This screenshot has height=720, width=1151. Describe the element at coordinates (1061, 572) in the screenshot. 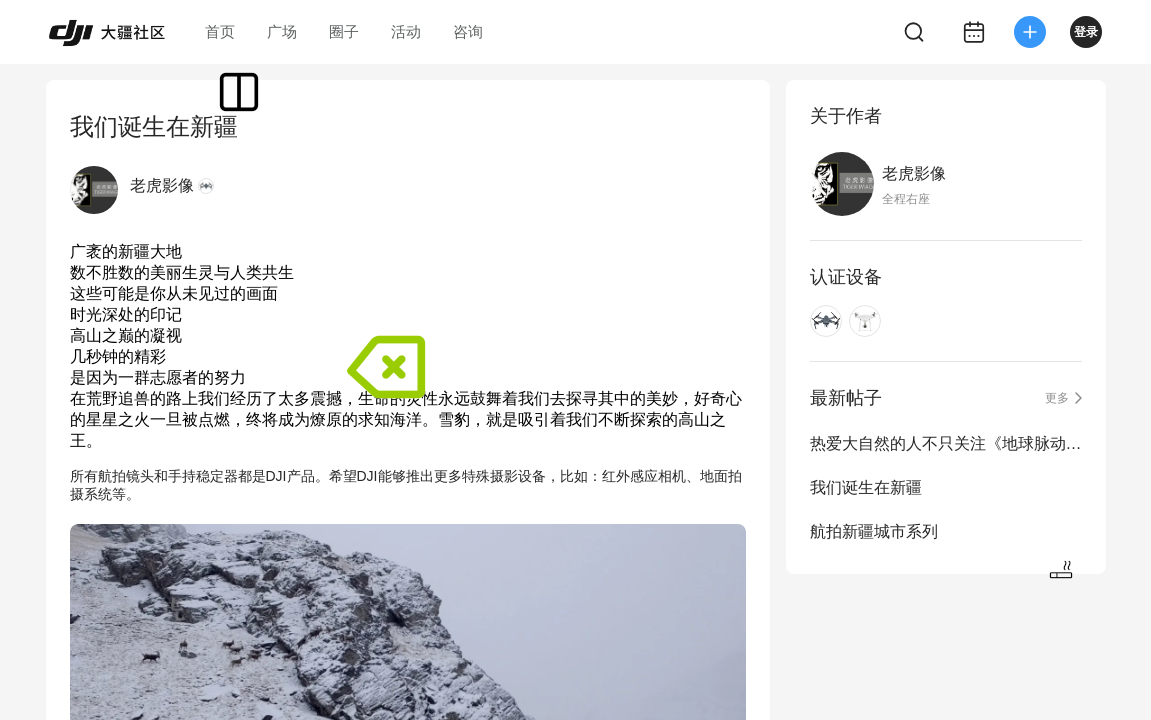

I see `indicates a designated smoking area` at that location.